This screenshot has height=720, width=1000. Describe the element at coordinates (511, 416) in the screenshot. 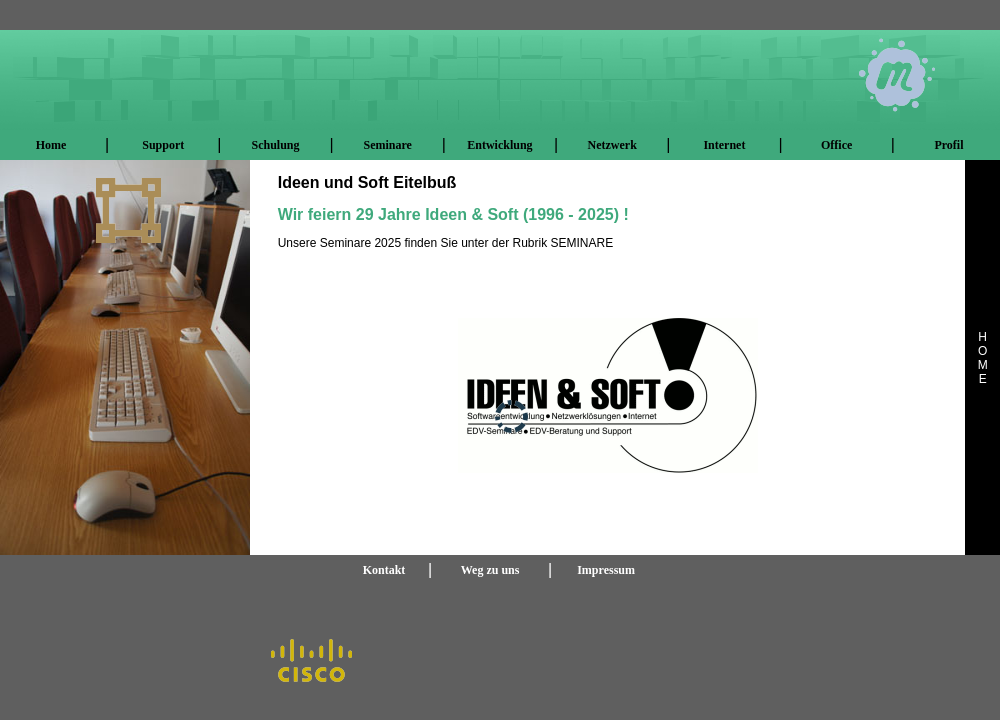

I see `link to codacy code quality platform` at that location.